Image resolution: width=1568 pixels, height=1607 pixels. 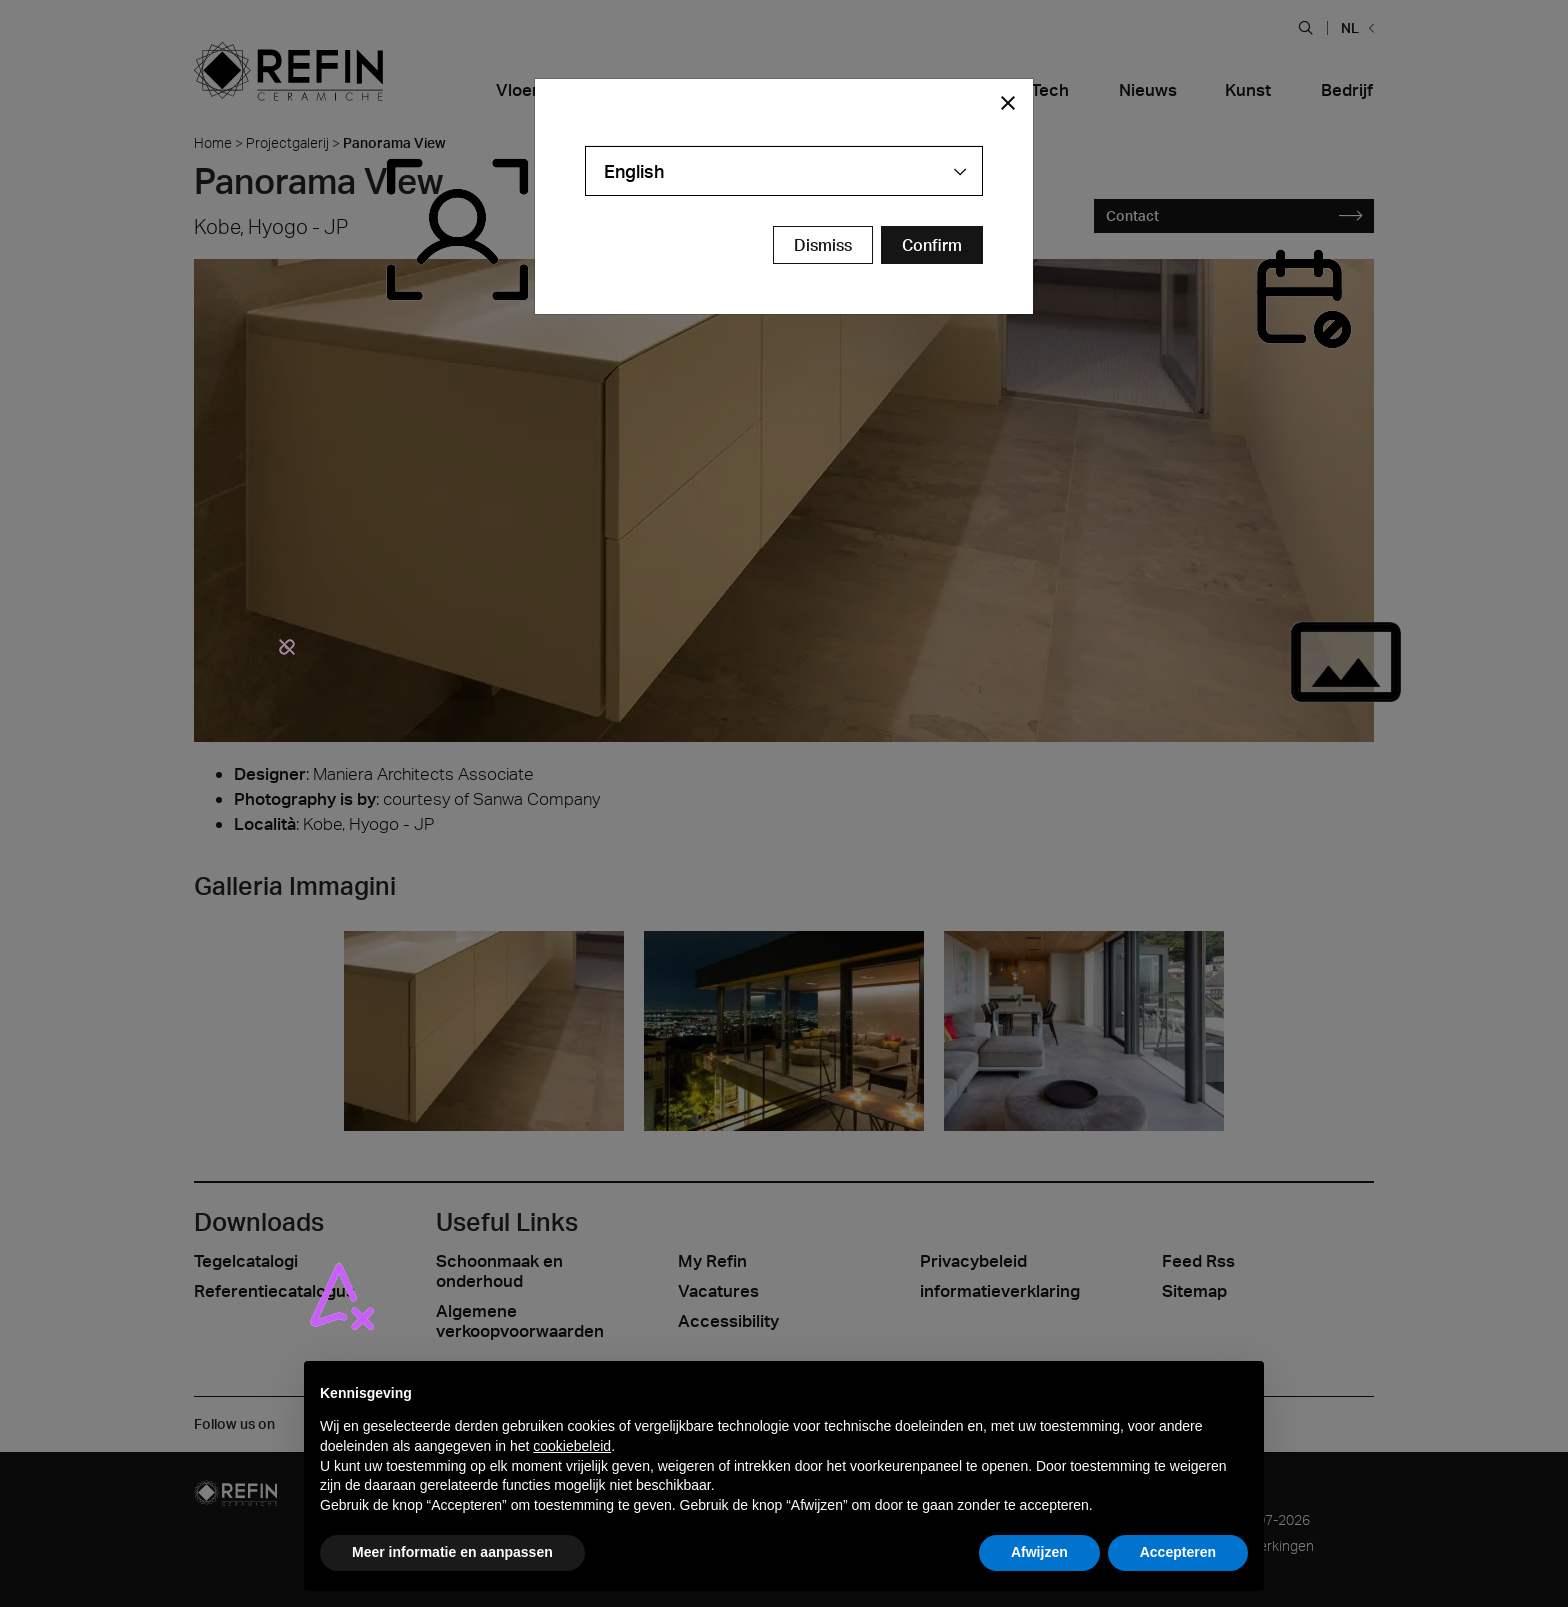 What do you see at coordinates (287, 647) in the screenshot?
I see `remove or disable bandage/healing indicator` at bounding box center [287, 647].